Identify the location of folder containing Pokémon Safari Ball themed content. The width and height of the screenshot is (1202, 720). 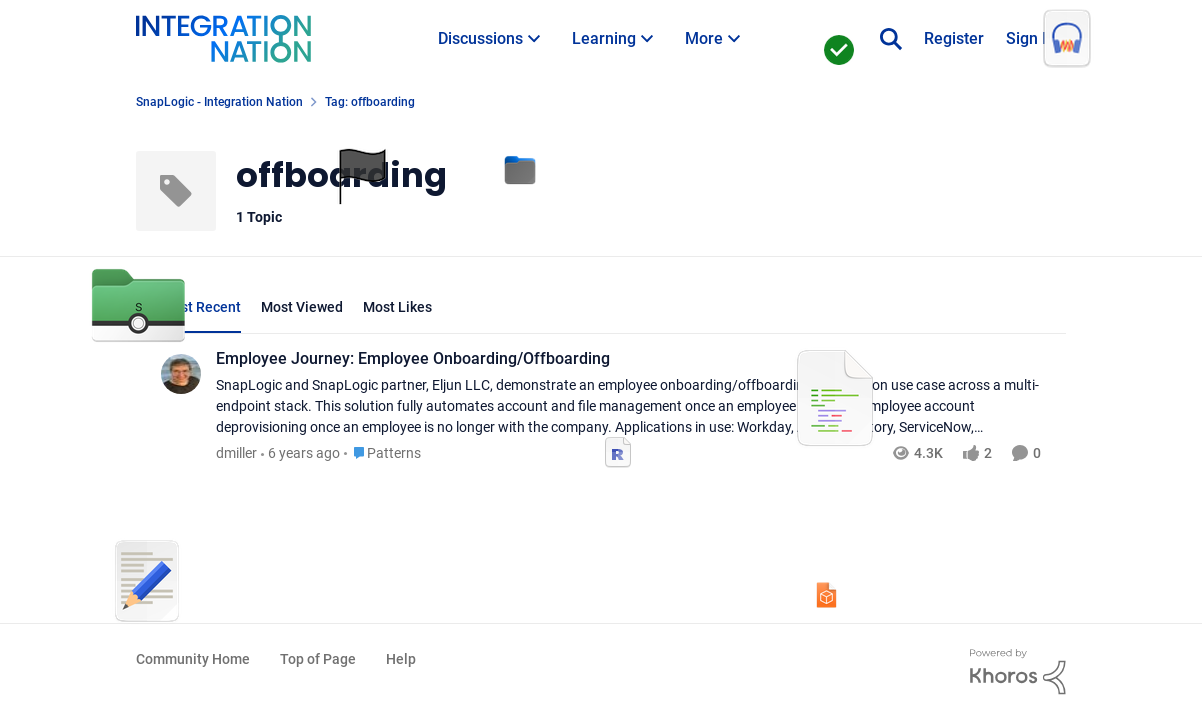
(138, 308).